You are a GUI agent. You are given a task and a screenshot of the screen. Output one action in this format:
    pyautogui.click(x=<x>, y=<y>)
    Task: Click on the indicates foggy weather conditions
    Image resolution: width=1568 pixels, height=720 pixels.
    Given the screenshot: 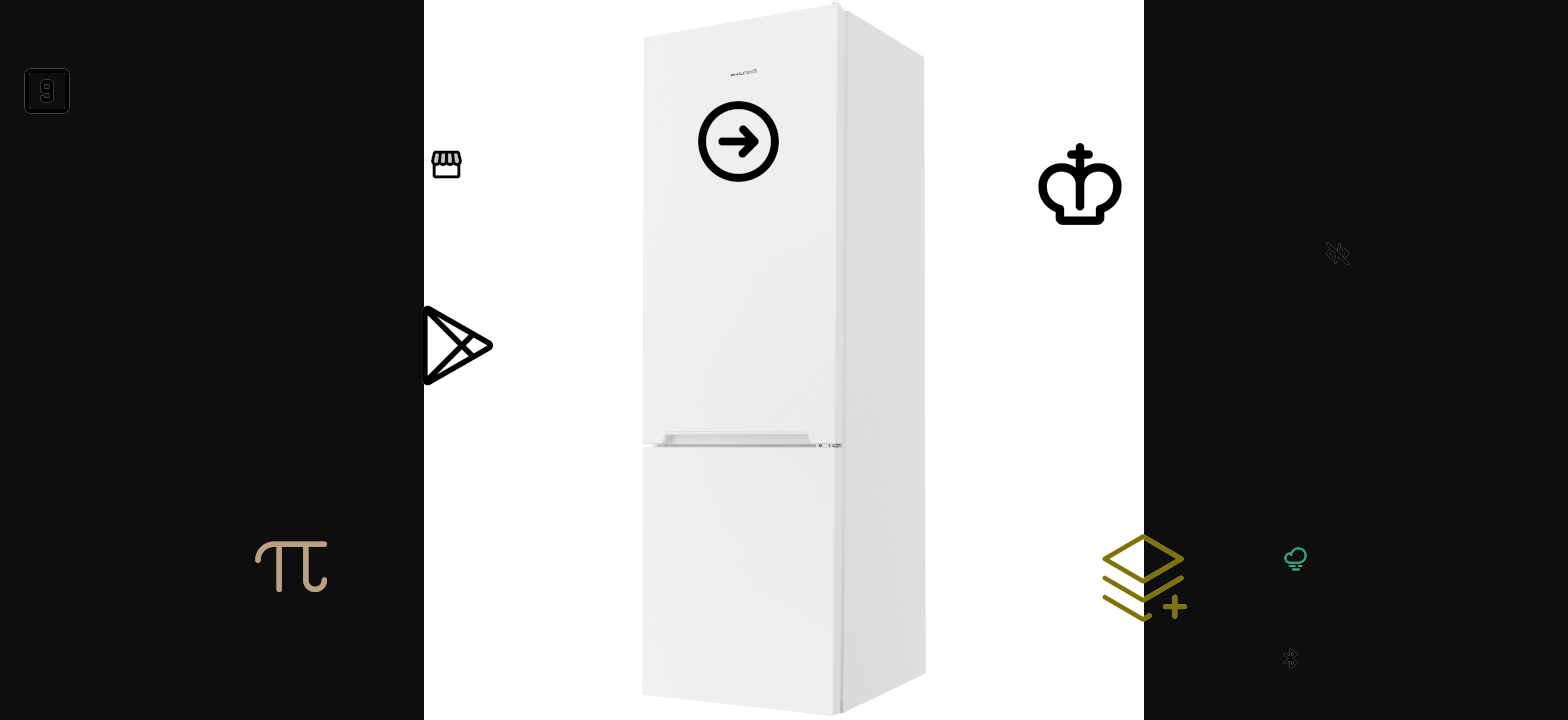 What is the action you would take?
    pyautogui.click(x=1295, y=558)
    